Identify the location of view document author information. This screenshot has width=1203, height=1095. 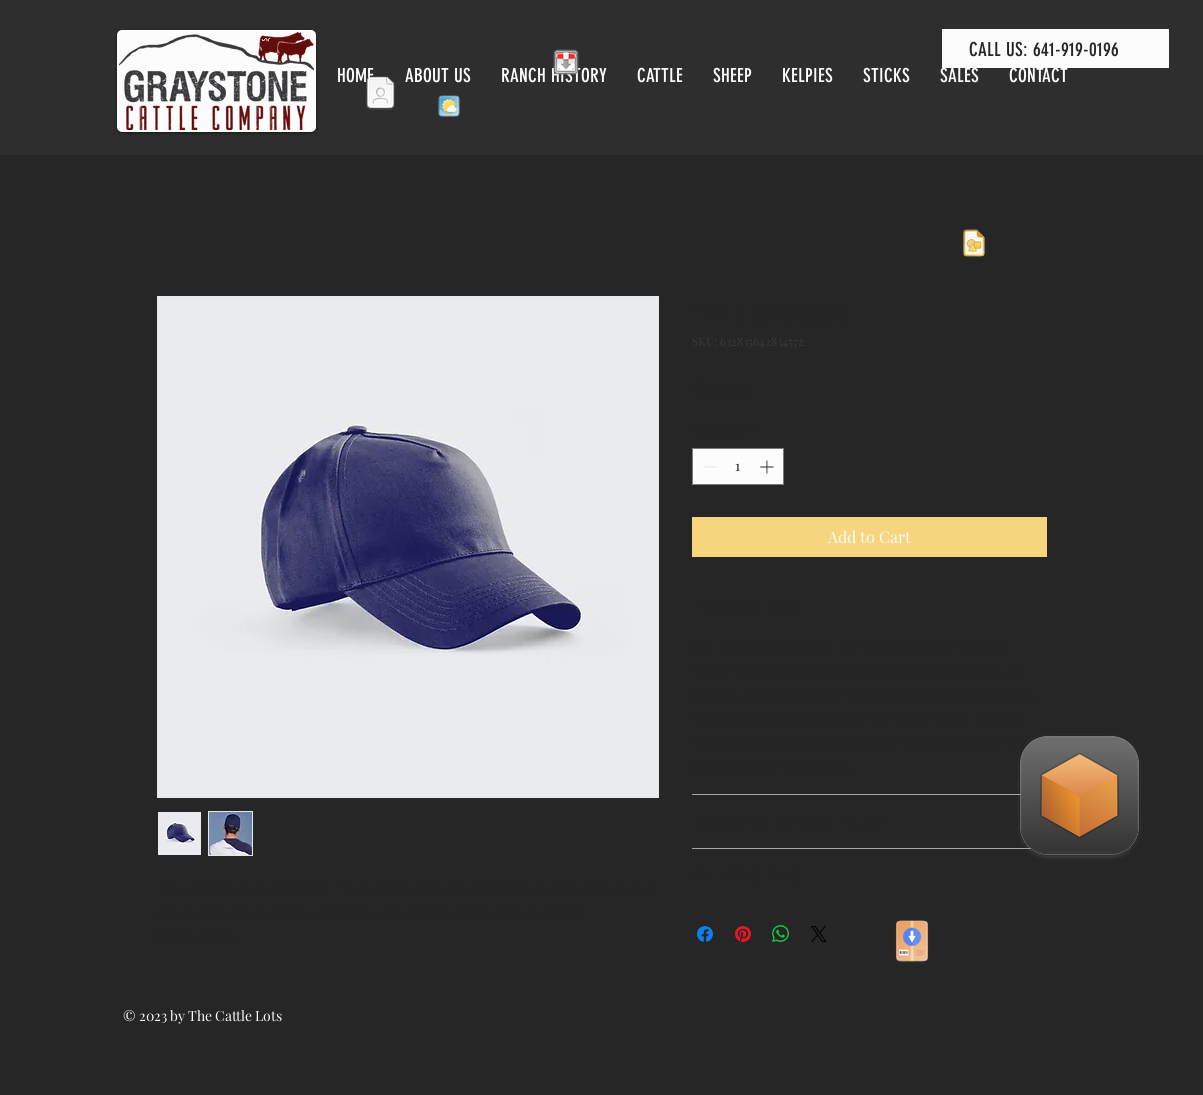
(380, 92).